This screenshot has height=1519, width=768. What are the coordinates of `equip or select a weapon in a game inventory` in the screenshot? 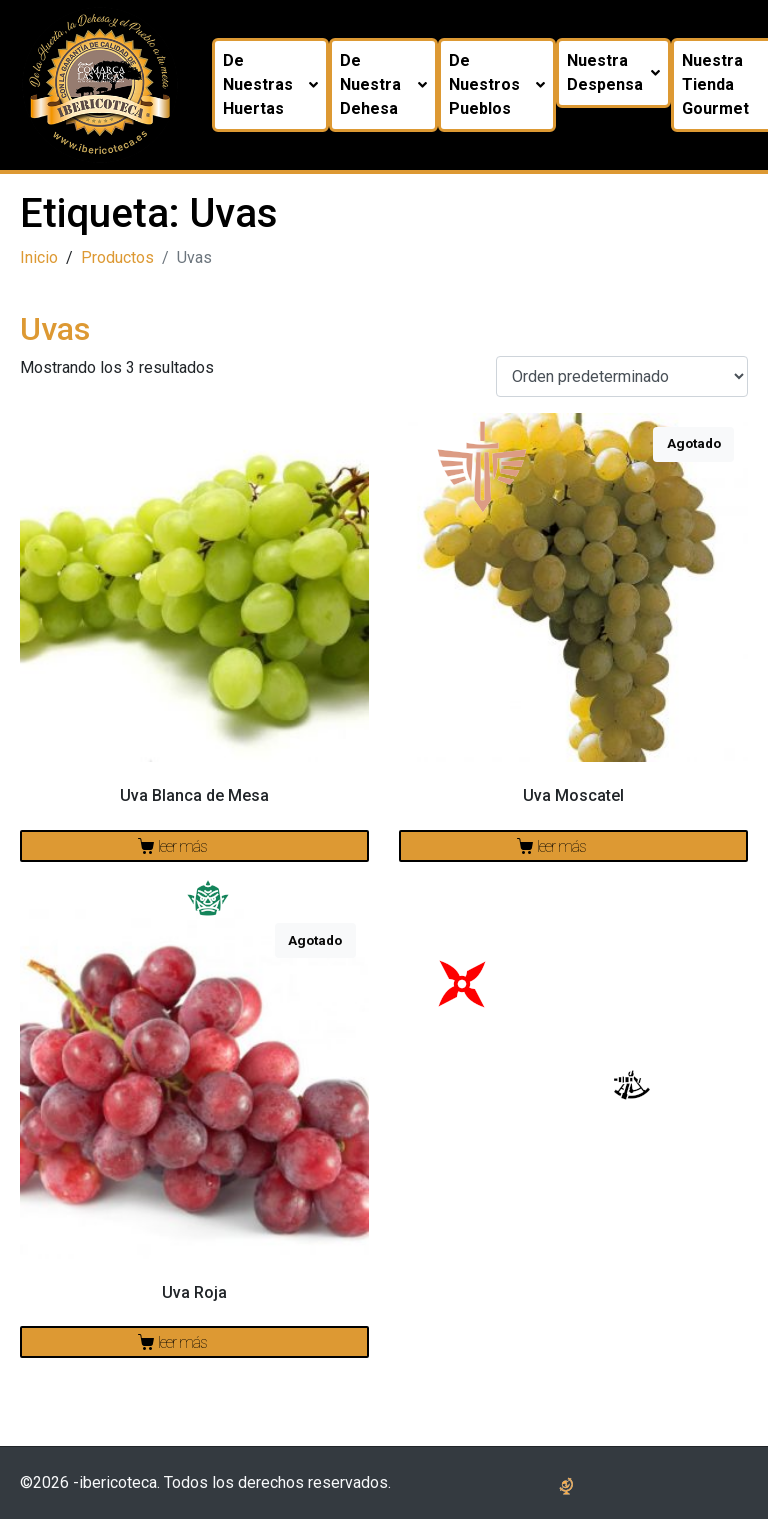 It's located at (482, 467).